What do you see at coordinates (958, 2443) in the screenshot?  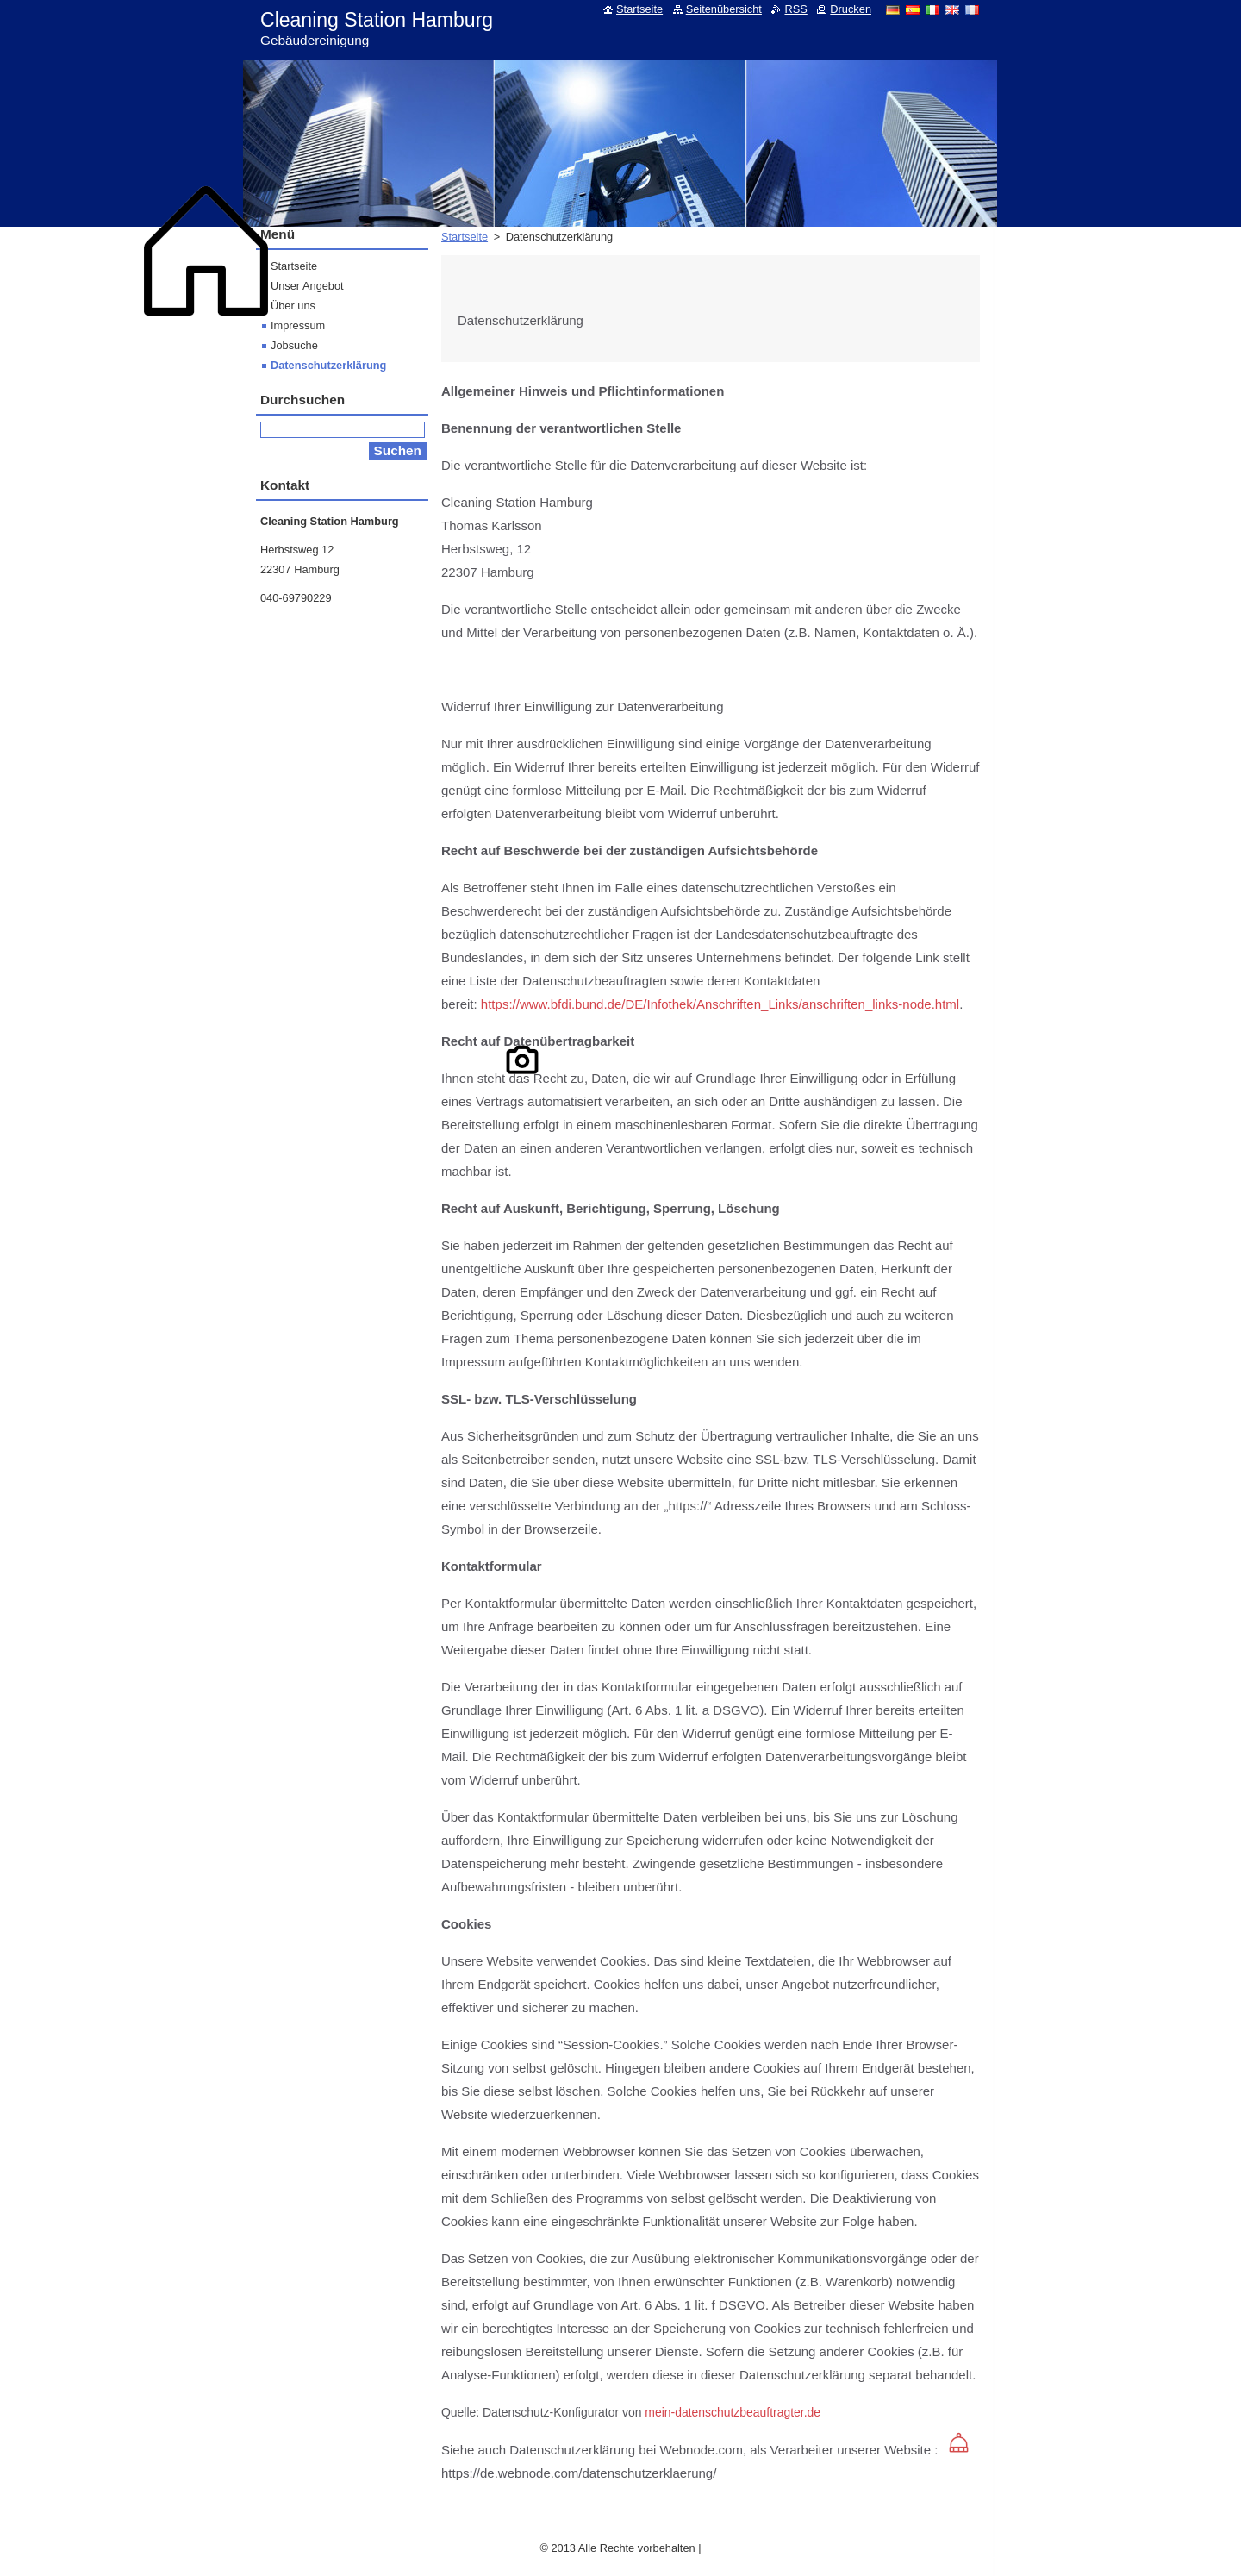 I see `select winter or cold weather category` at bounding box center [958, 2443].